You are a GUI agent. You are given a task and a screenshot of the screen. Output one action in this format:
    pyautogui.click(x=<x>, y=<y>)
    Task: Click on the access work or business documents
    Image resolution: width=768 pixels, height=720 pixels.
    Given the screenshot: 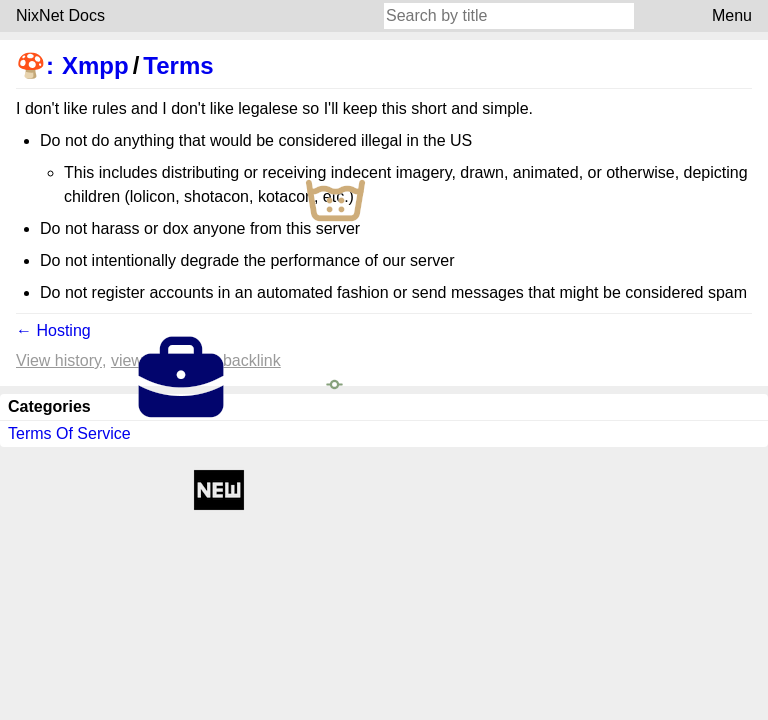 What is the action you would take?
    pyautogui.click(x=181, y=379)
    